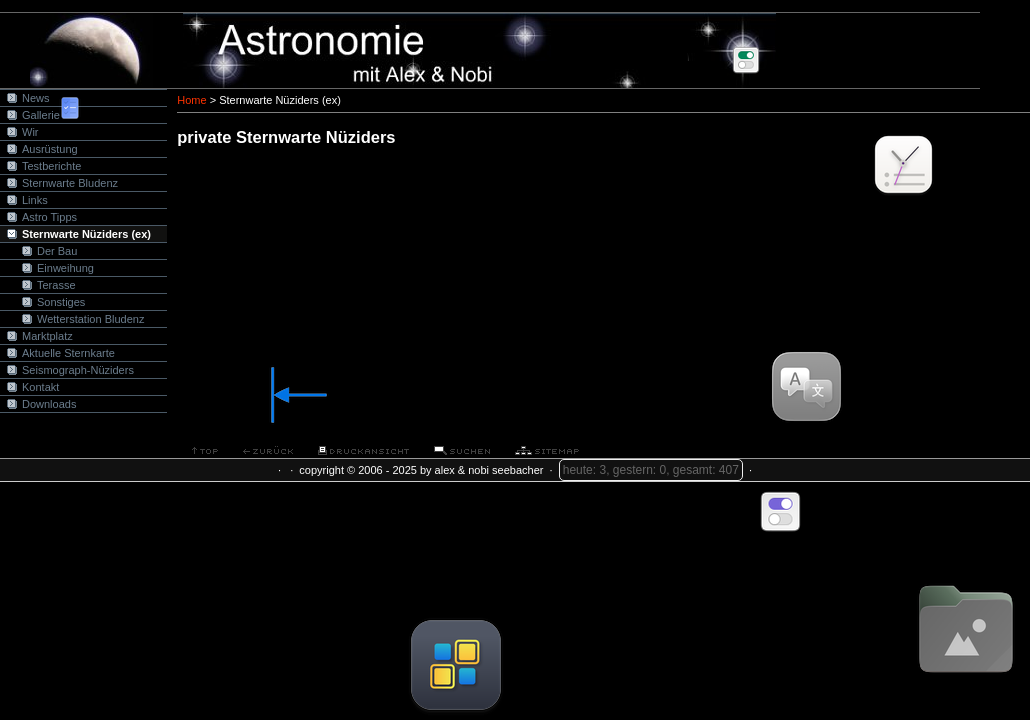 The image size is (1030, 720). What do you see at coordinates (966, 629) in the screenshot?
I see `open your pictures folder` at bounding box center [966, 629].